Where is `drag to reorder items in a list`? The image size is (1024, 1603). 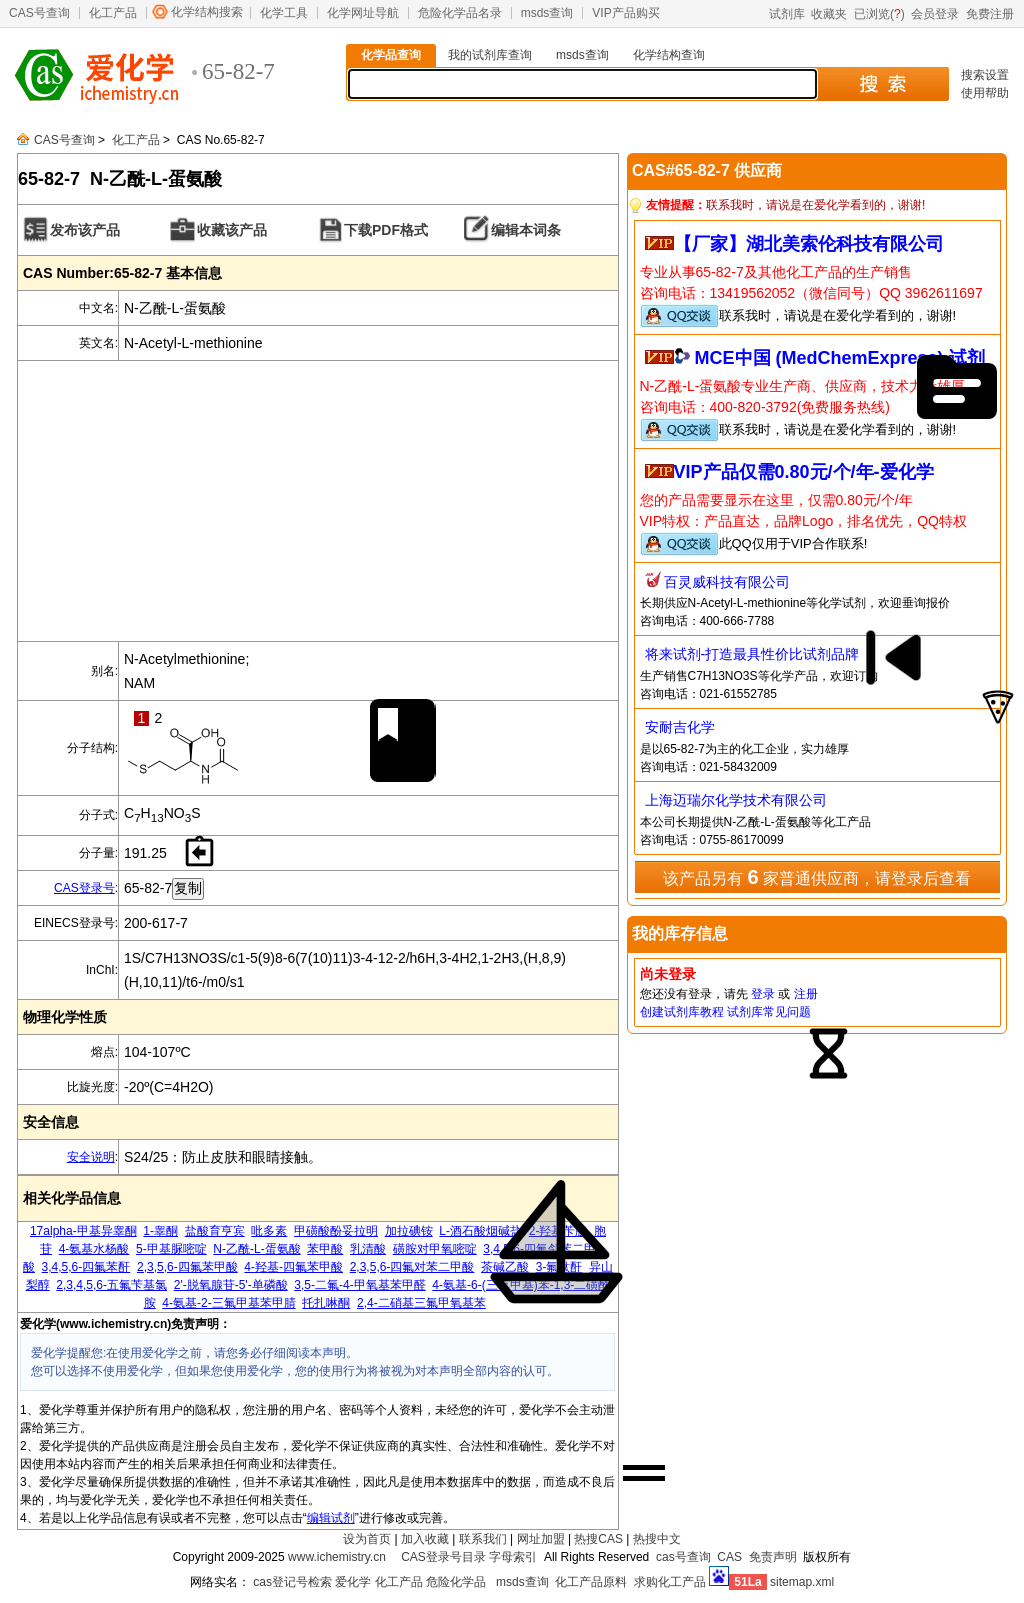
drag to reorder items in a list is located at coordinates (644, 1473).